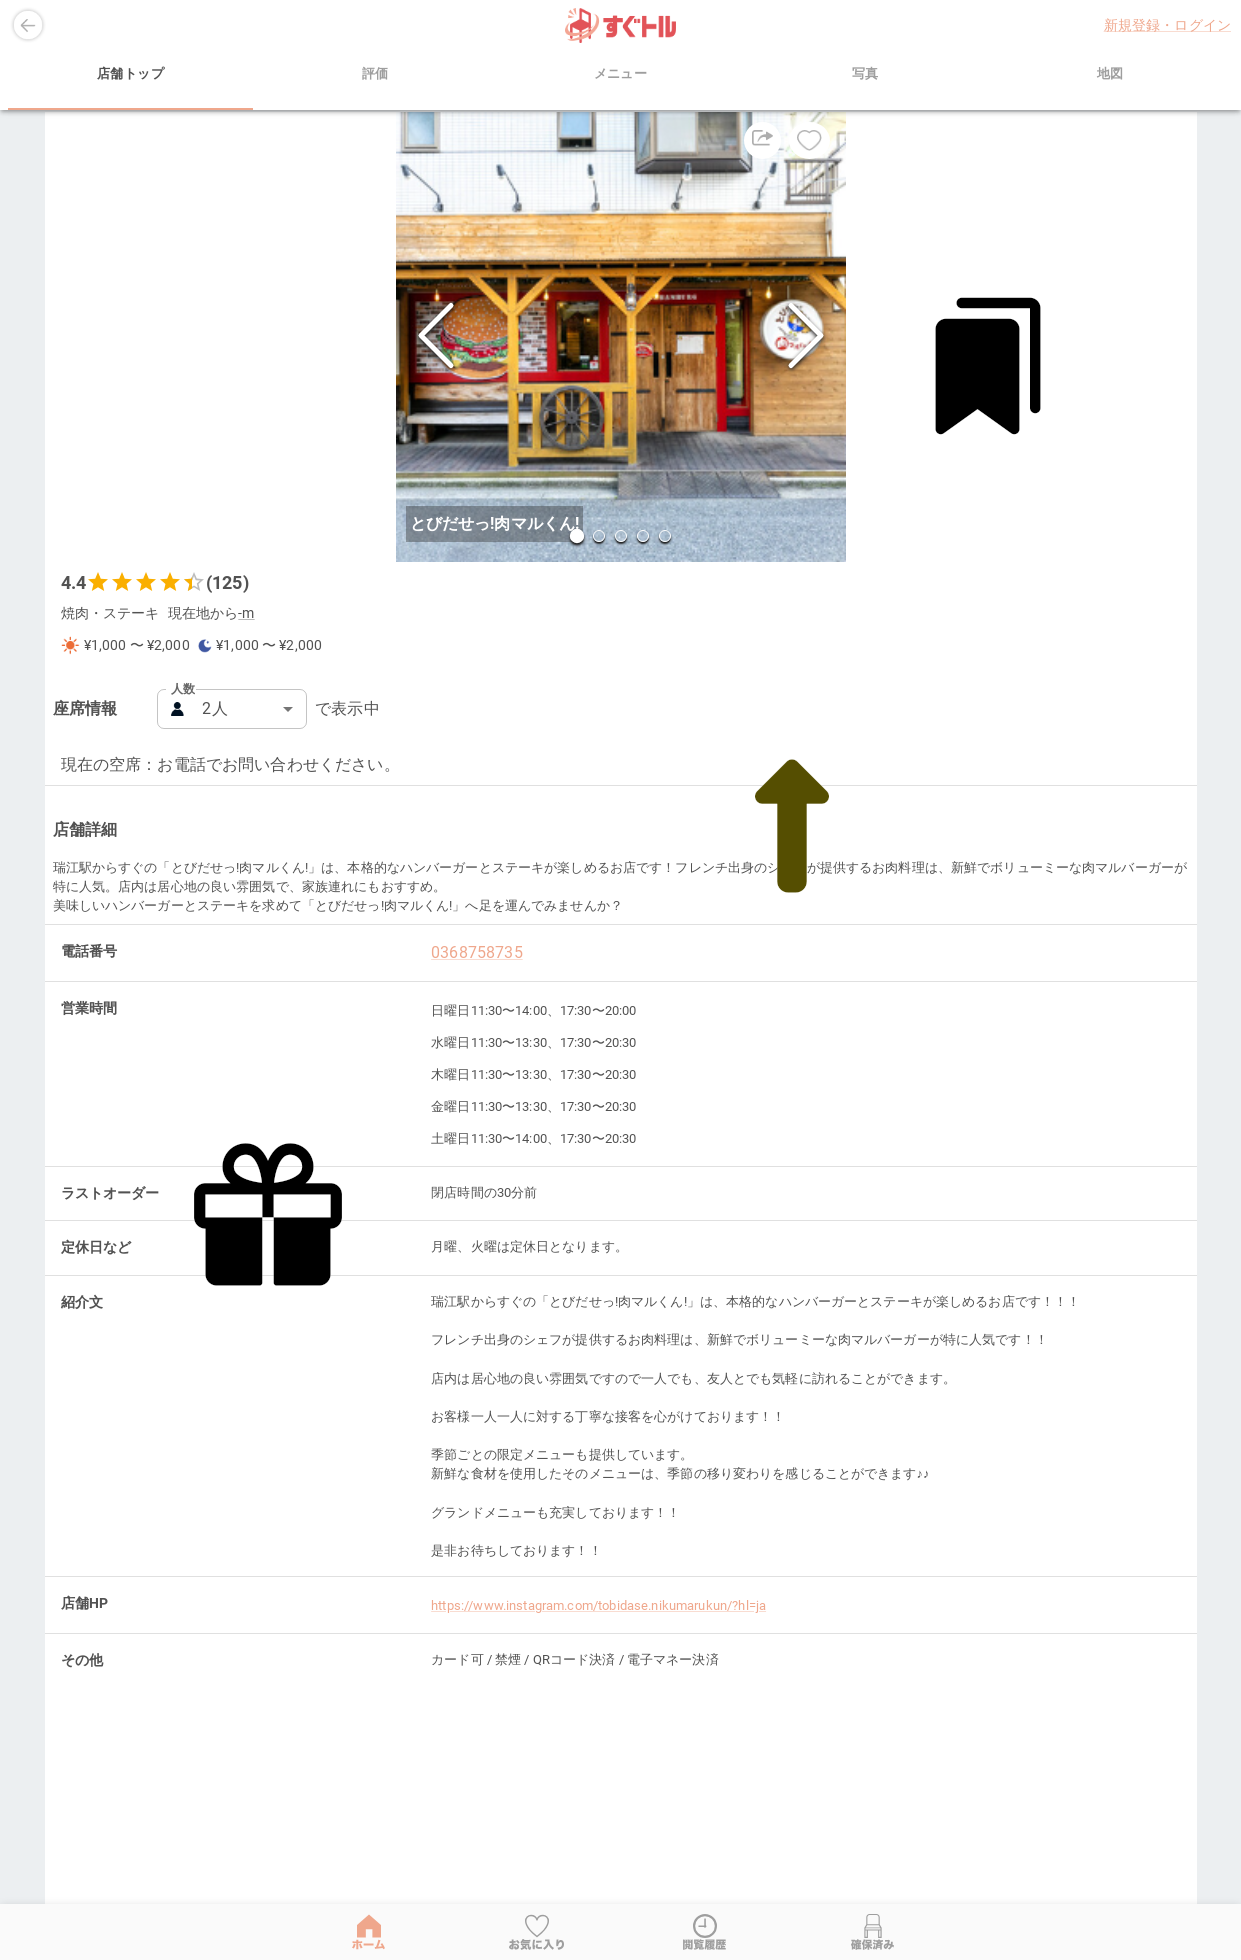 Image resolution: width=1241 pixels, height=1960 pixels. Describe the element at coordinates (988, 366) in the screenshot. I see `view your saved bookmarks` at that location.